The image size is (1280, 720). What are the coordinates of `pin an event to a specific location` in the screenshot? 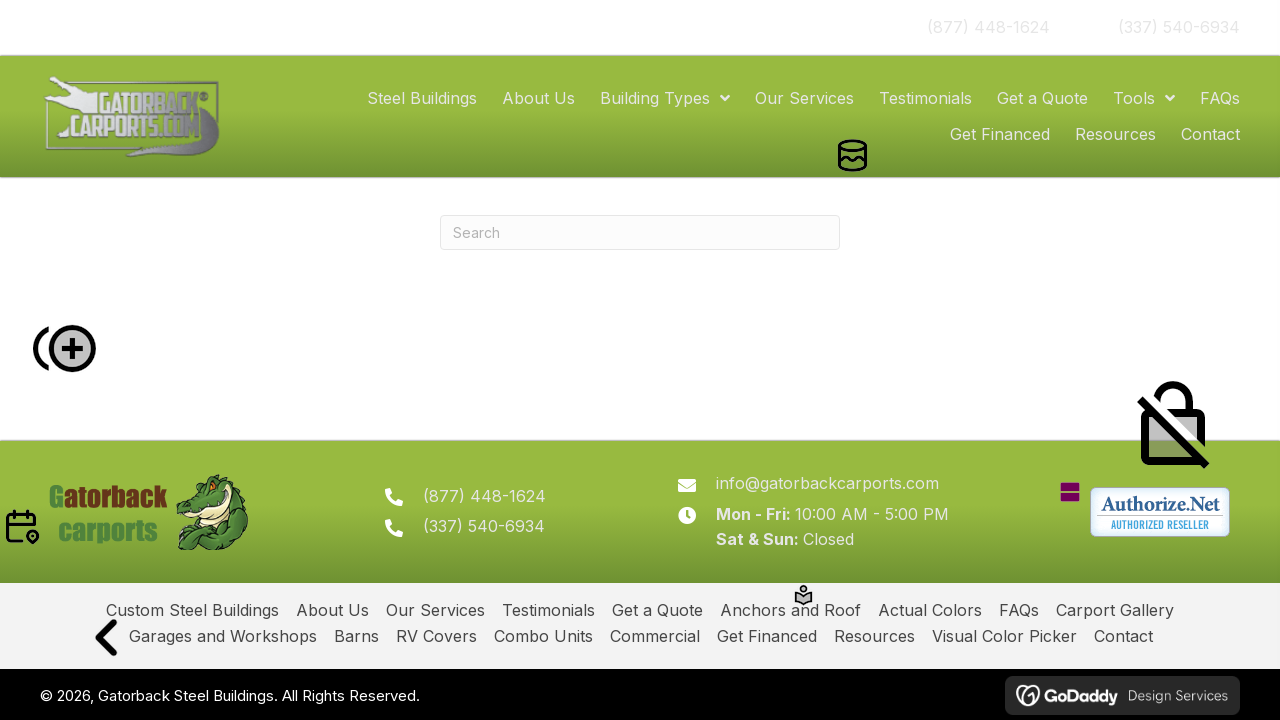 It's located at (21, 526).